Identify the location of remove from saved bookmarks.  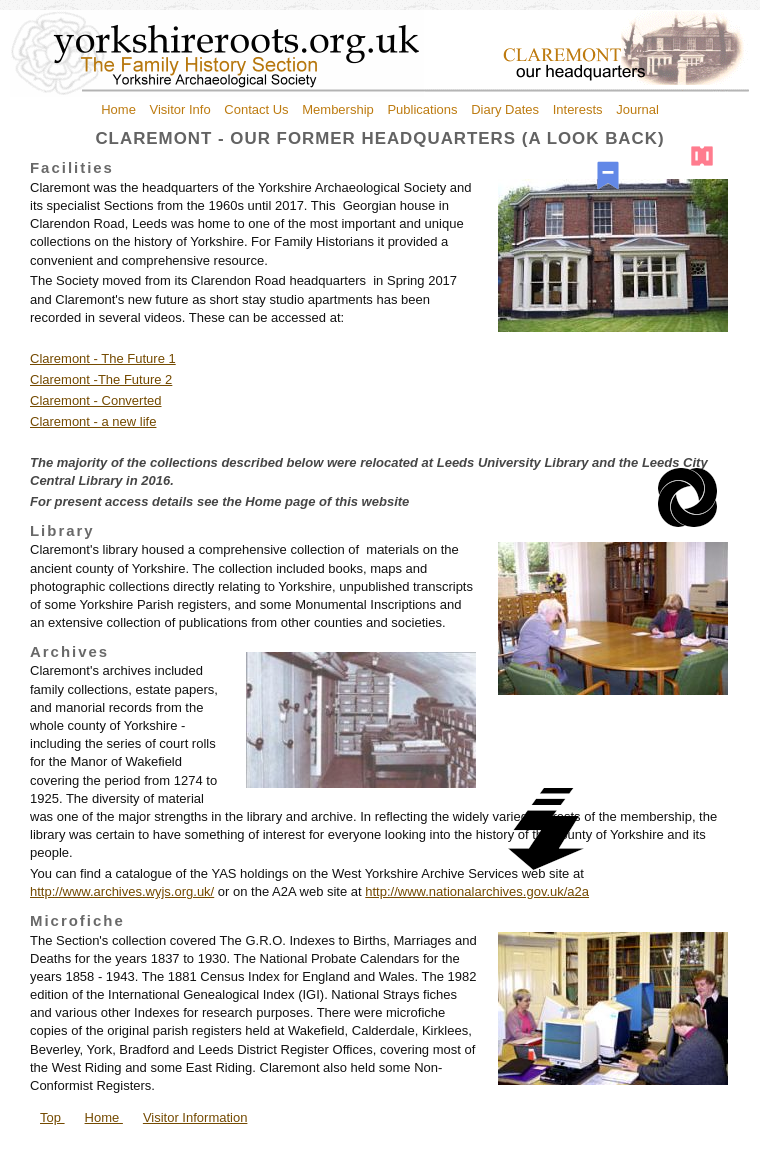
(608, 175).